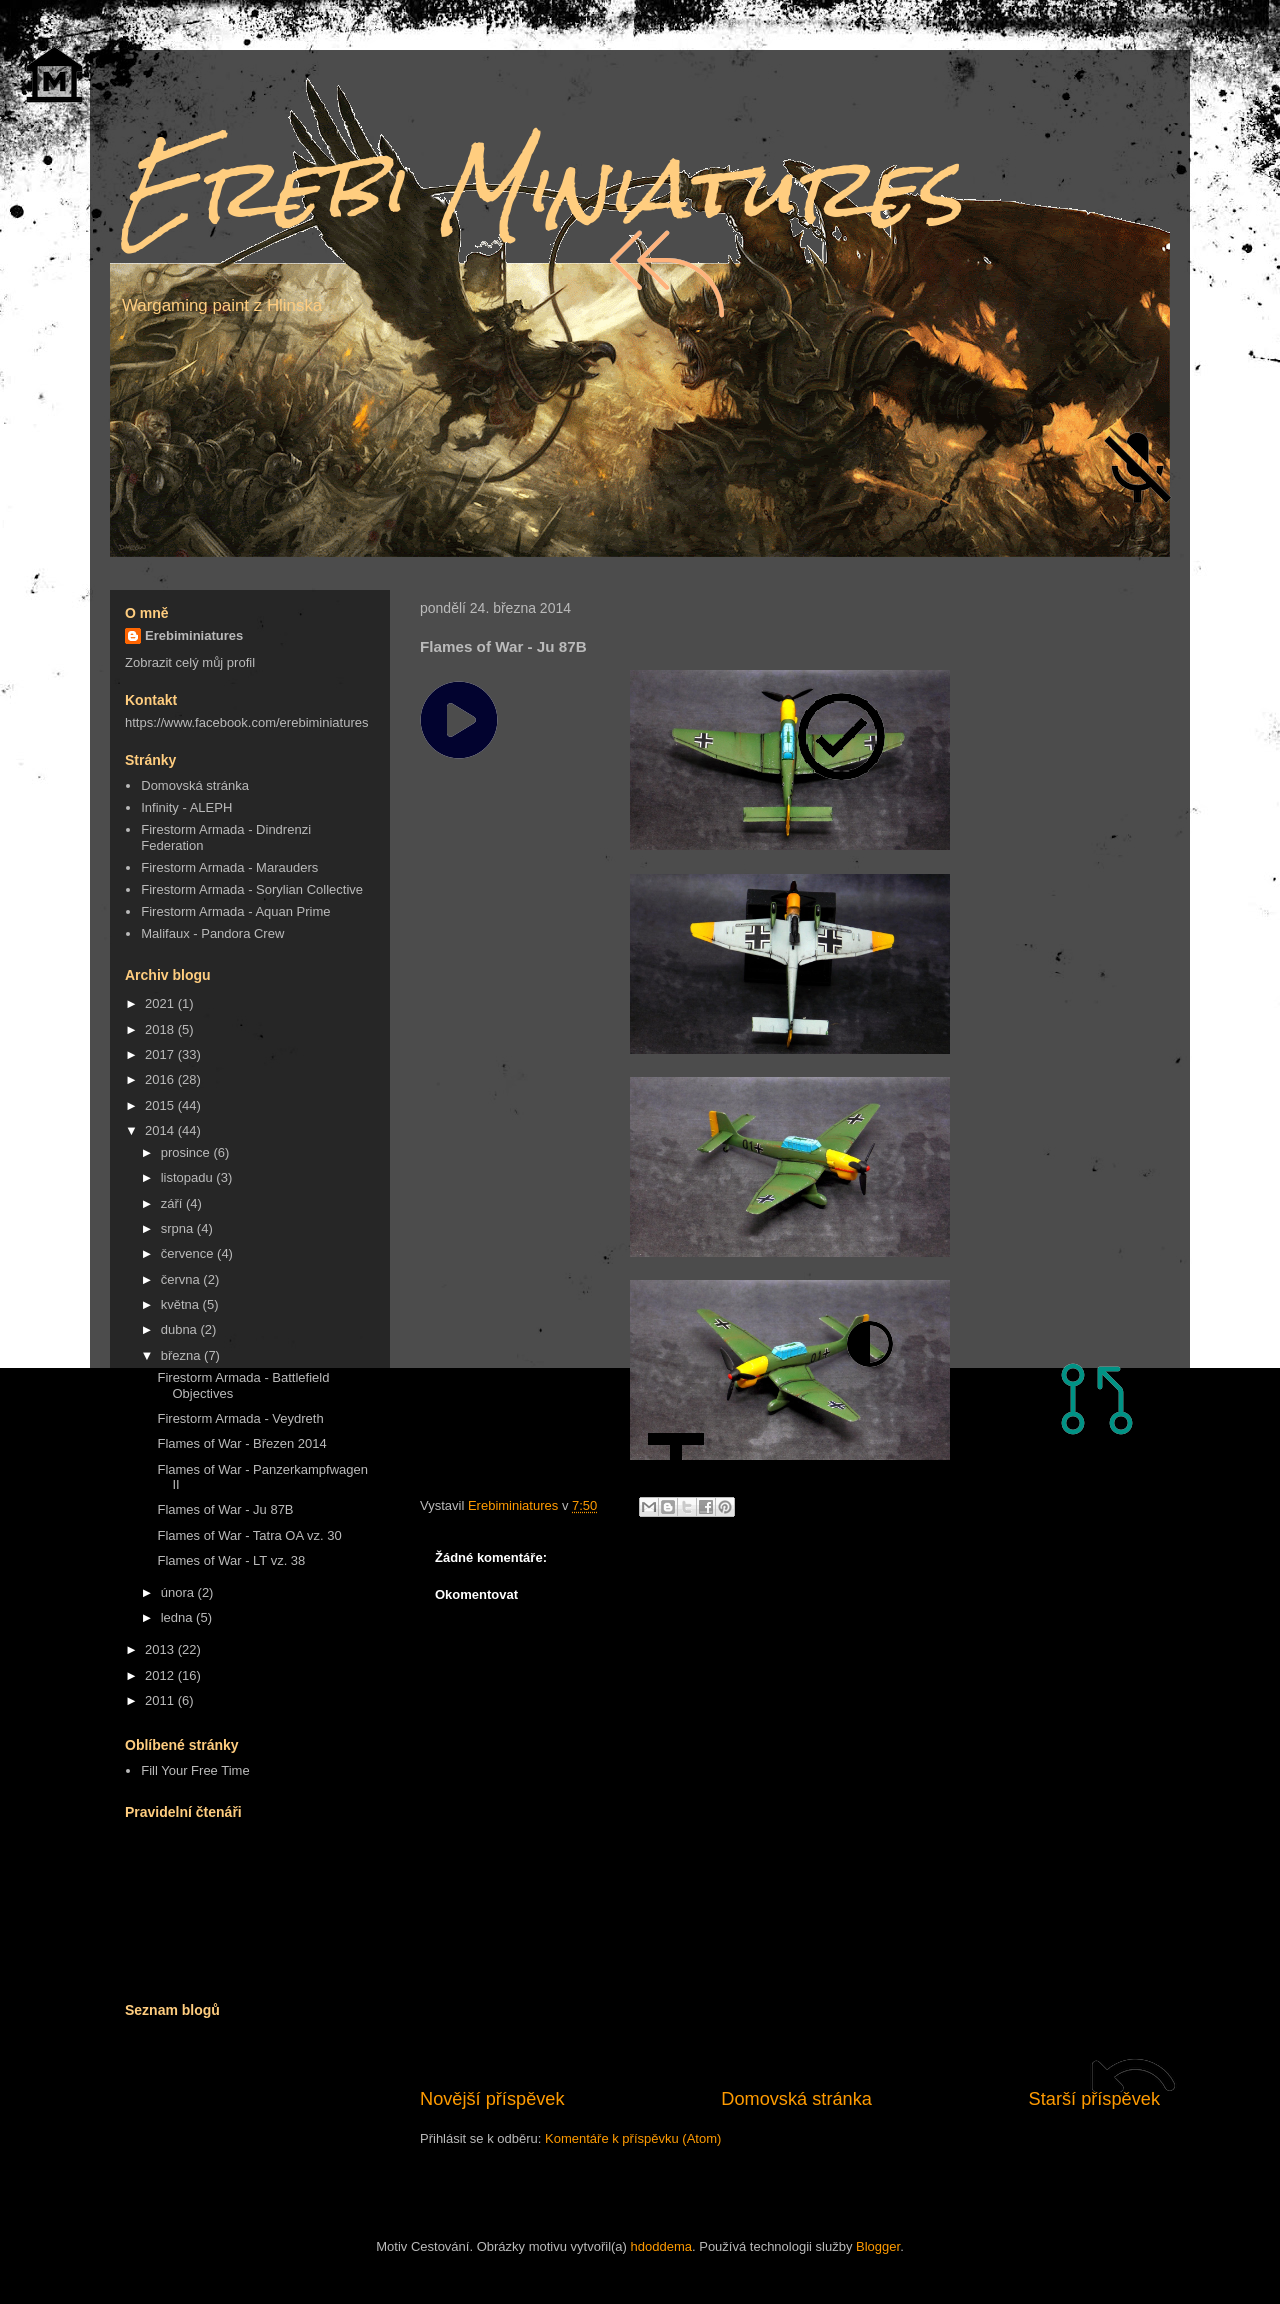 This screenshot has width=1280, height=2304. What do you see at coordinates (1137, 469) in the screenshot?
I see `mute your microphone` at bounding box center [1137, 469].